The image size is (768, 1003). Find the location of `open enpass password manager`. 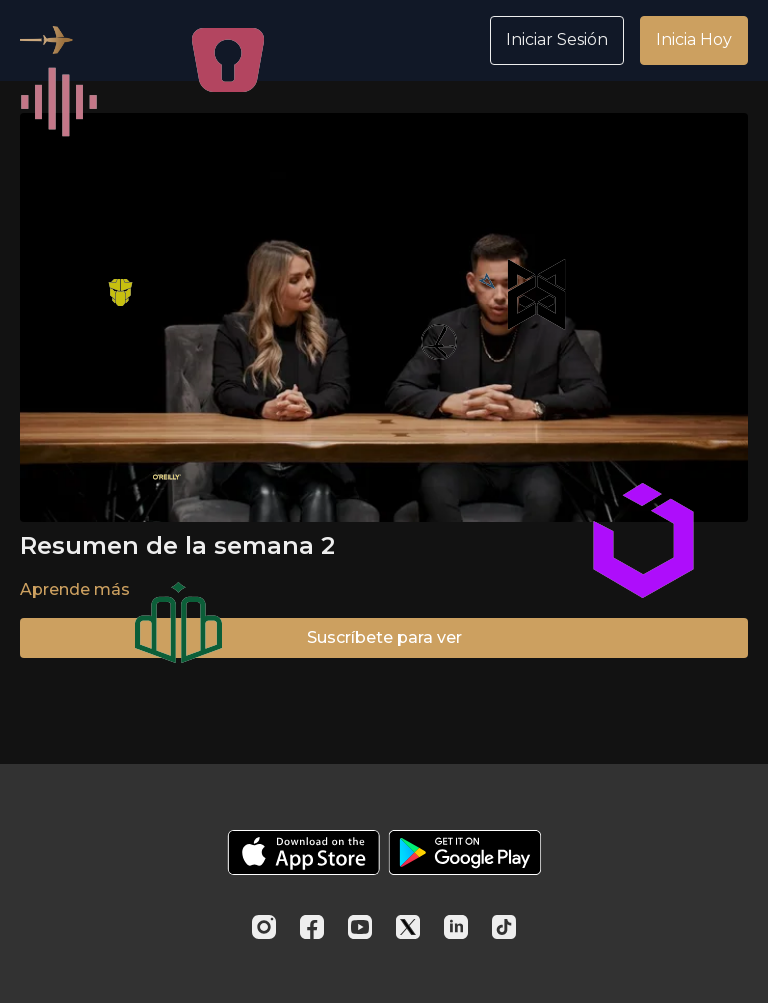

open enpass password manager is located at coordinates (228, 60).